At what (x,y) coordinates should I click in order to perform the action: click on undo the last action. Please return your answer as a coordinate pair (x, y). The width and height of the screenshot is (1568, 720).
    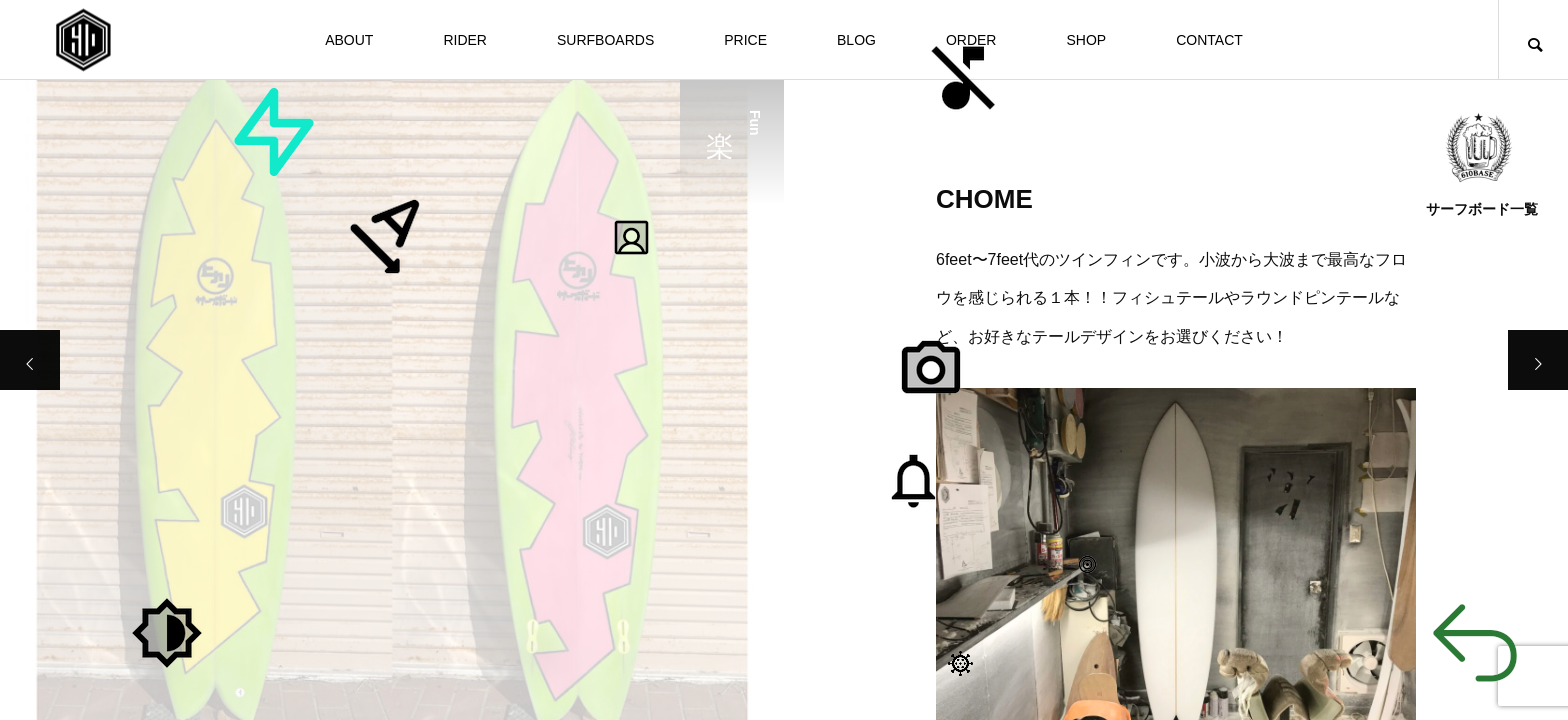
    Looking at the image, I should click on (1474, 645).